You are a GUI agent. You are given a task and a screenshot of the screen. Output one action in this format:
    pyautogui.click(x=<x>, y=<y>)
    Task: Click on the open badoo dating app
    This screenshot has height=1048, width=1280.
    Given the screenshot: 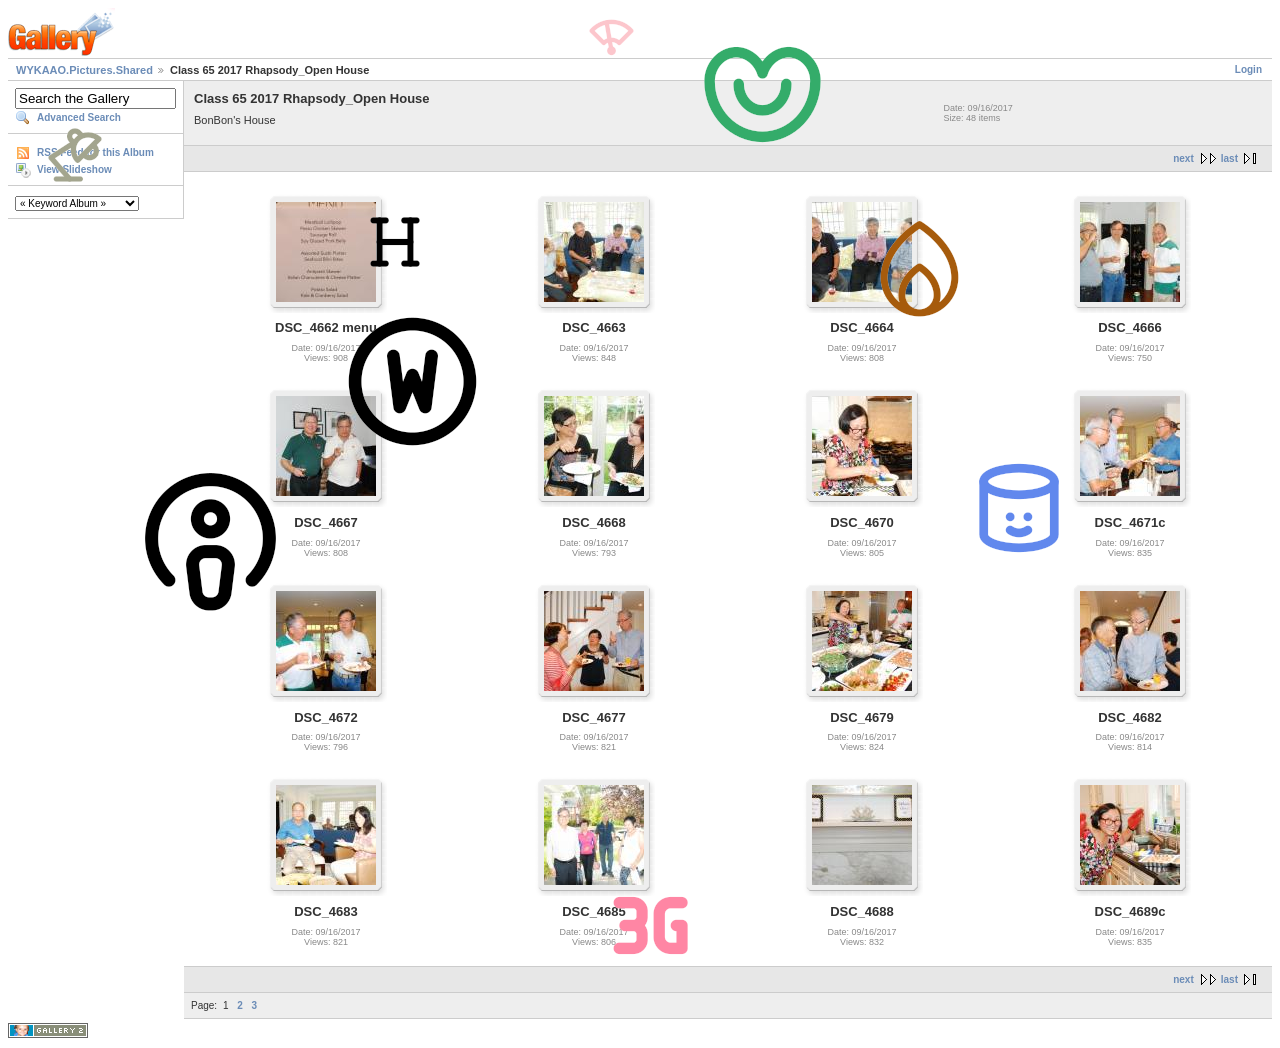 What is the action you would take?
    pyautogui.click(x=762, y=94)
    